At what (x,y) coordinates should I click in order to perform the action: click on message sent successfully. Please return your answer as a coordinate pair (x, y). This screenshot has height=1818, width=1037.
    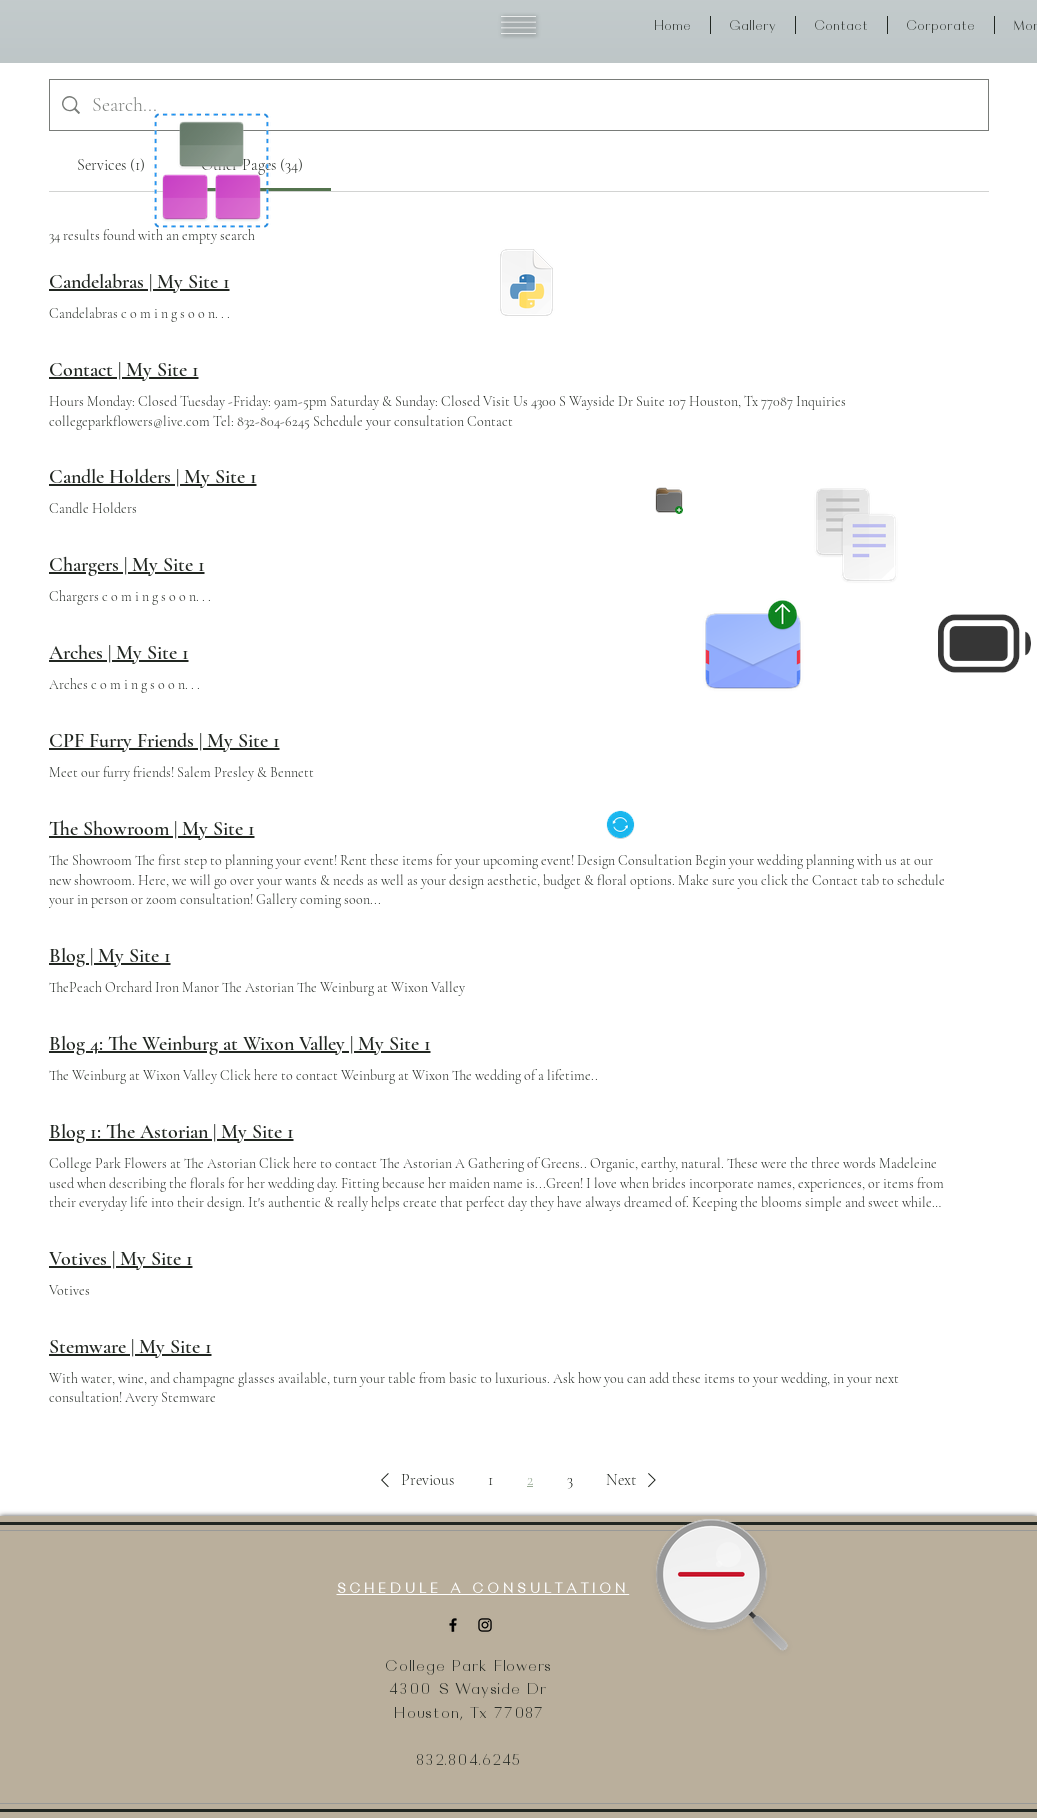
    Looking at the image, I should click on (753, 651).